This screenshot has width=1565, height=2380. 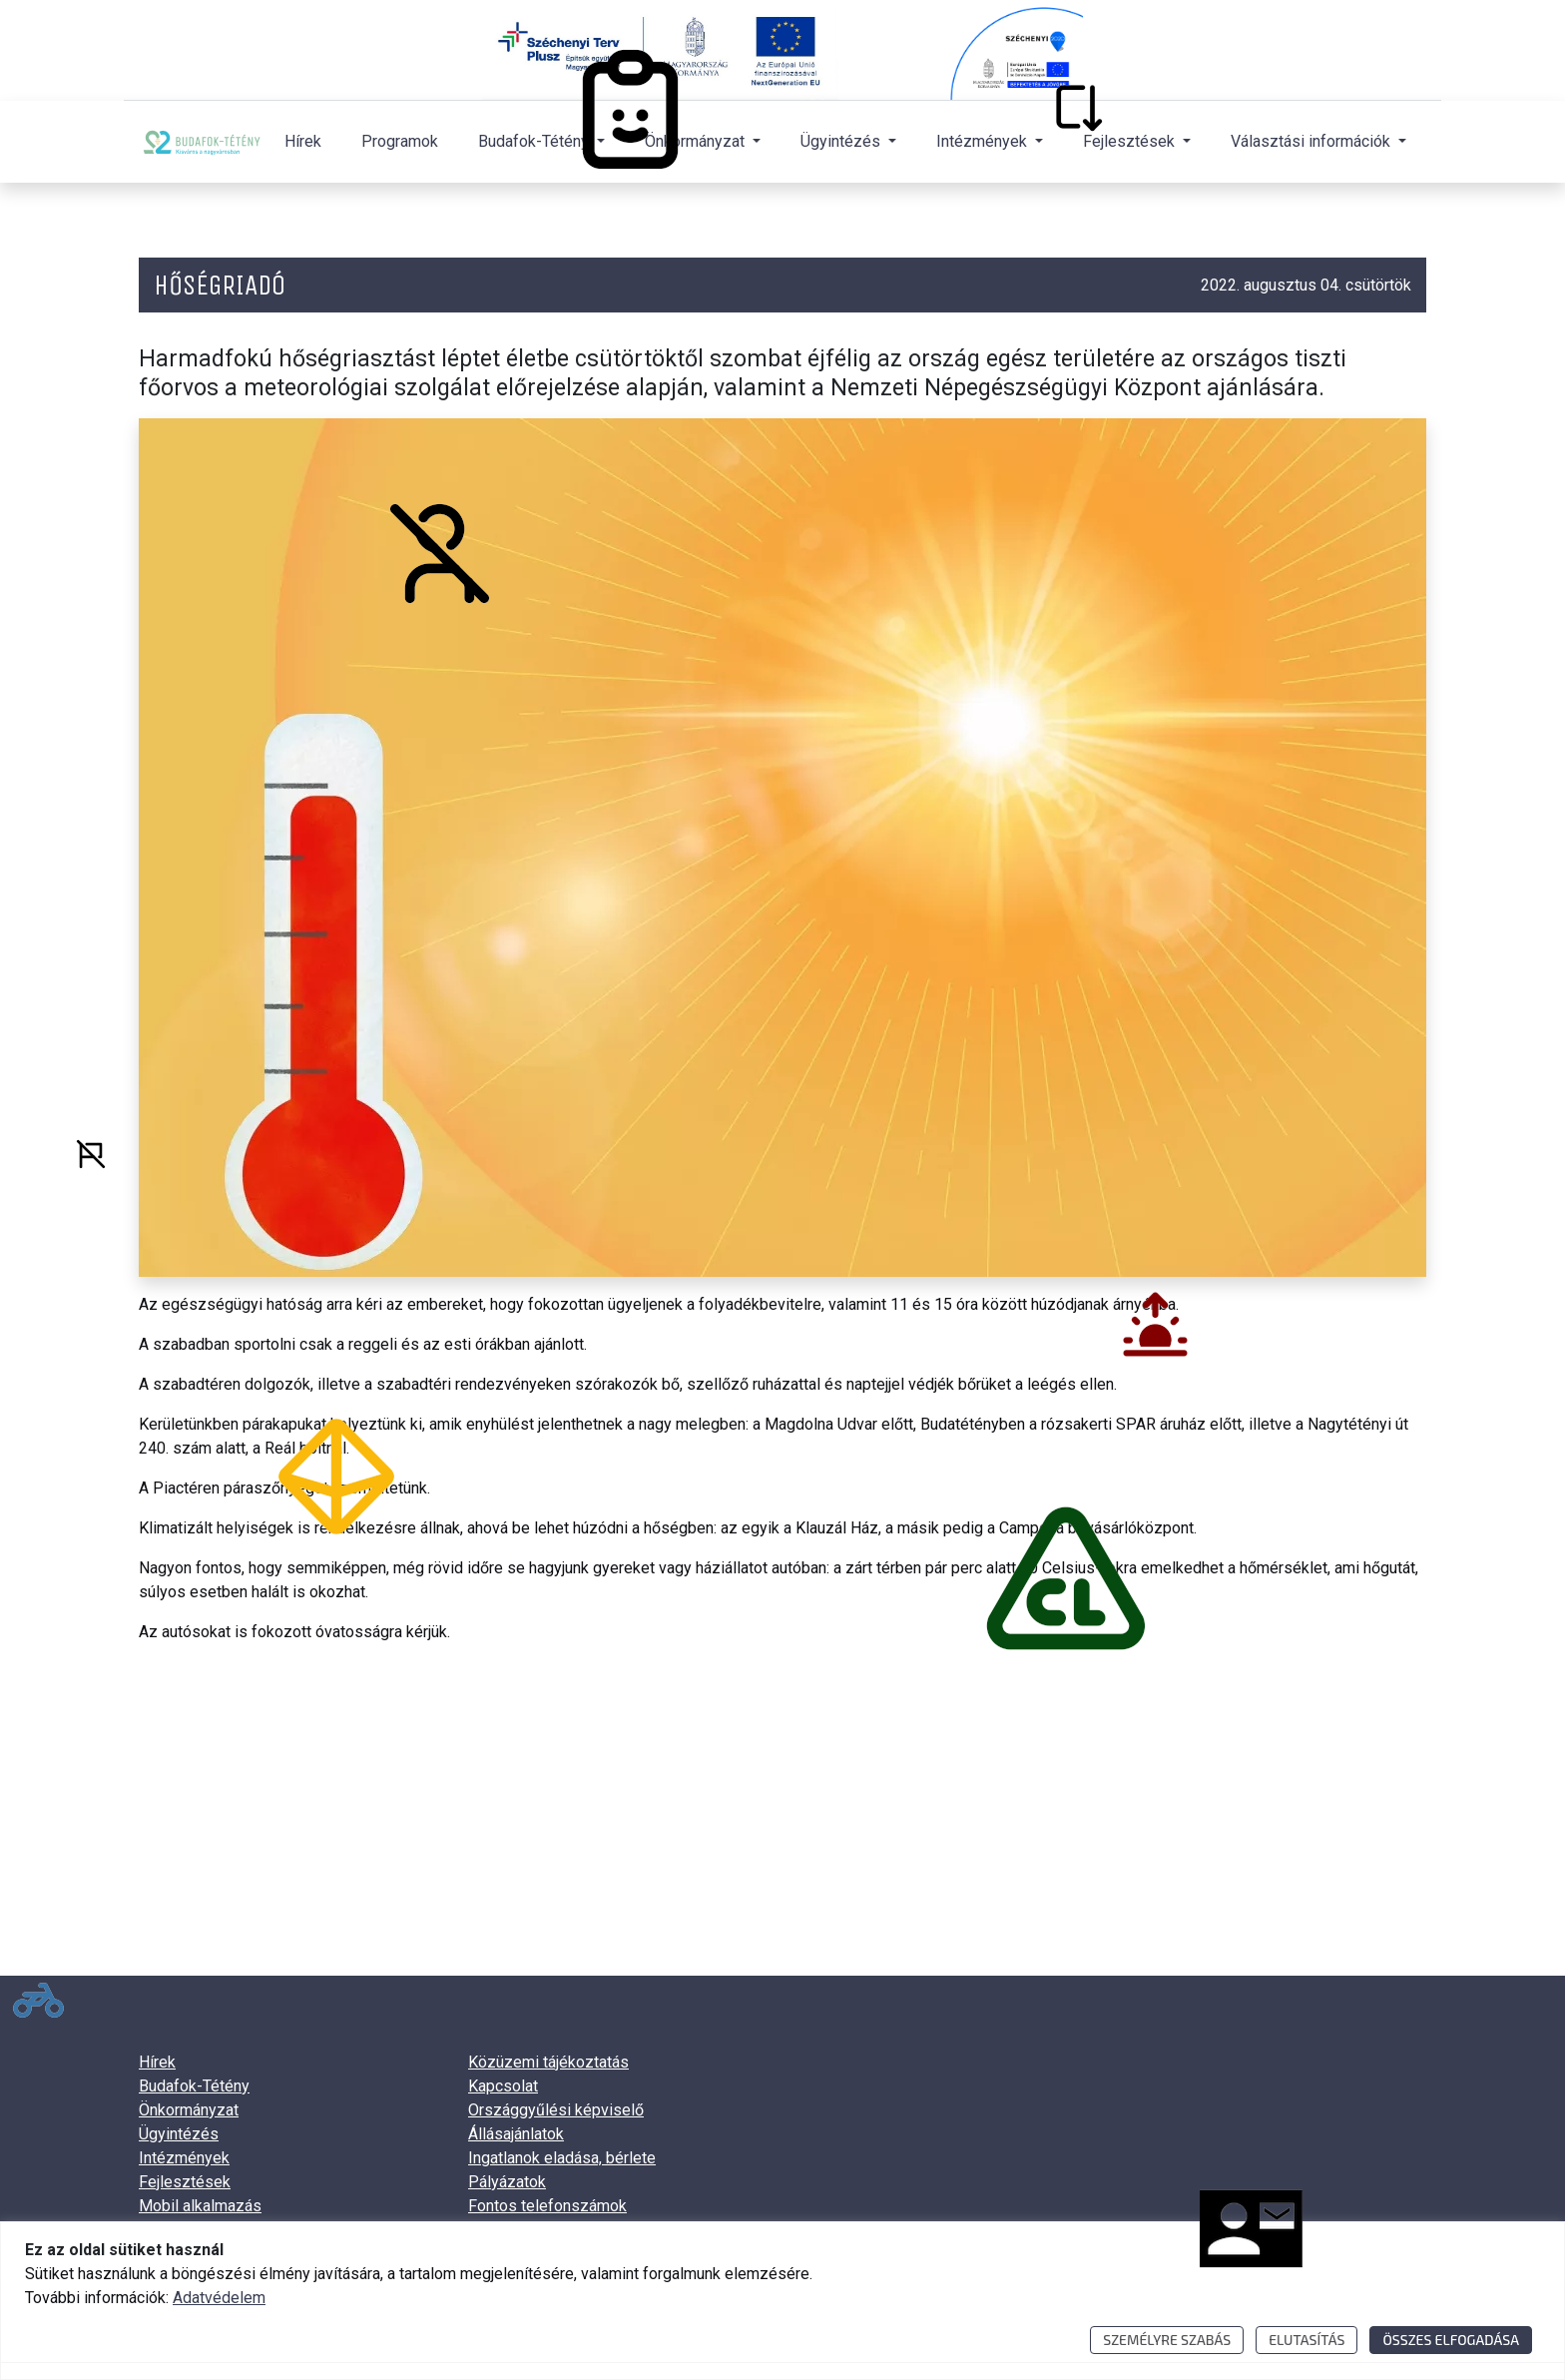 I want to click on user account disabled or deactivated, so click(x=439, y=553).